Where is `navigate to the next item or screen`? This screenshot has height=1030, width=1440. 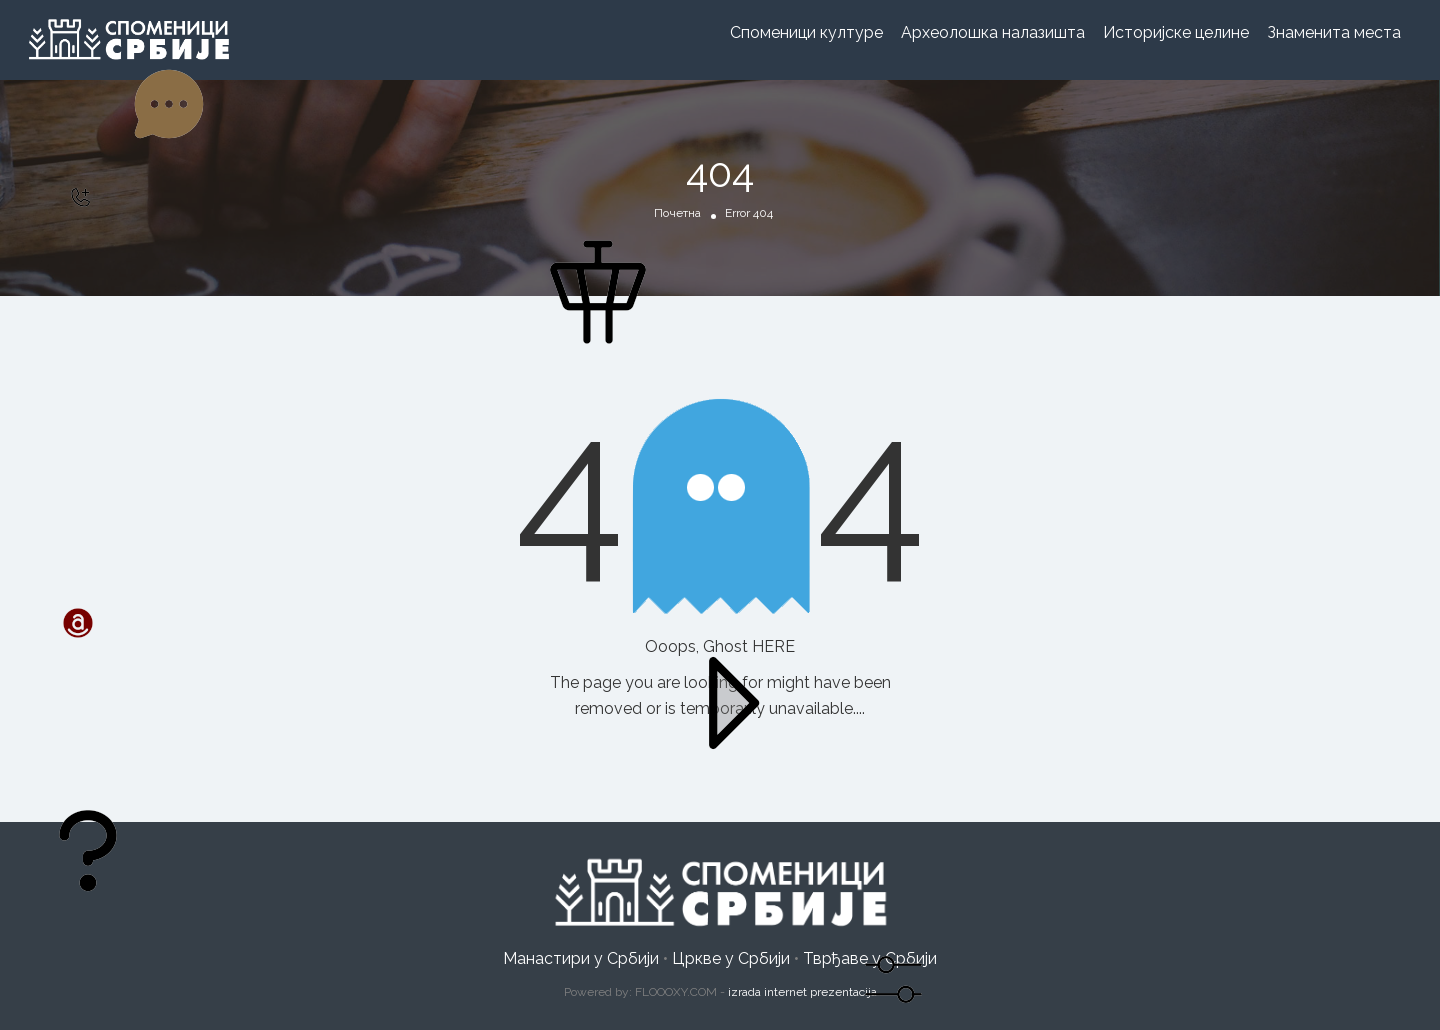 navigate to the next item or screen is located at coordinates (730, 703).